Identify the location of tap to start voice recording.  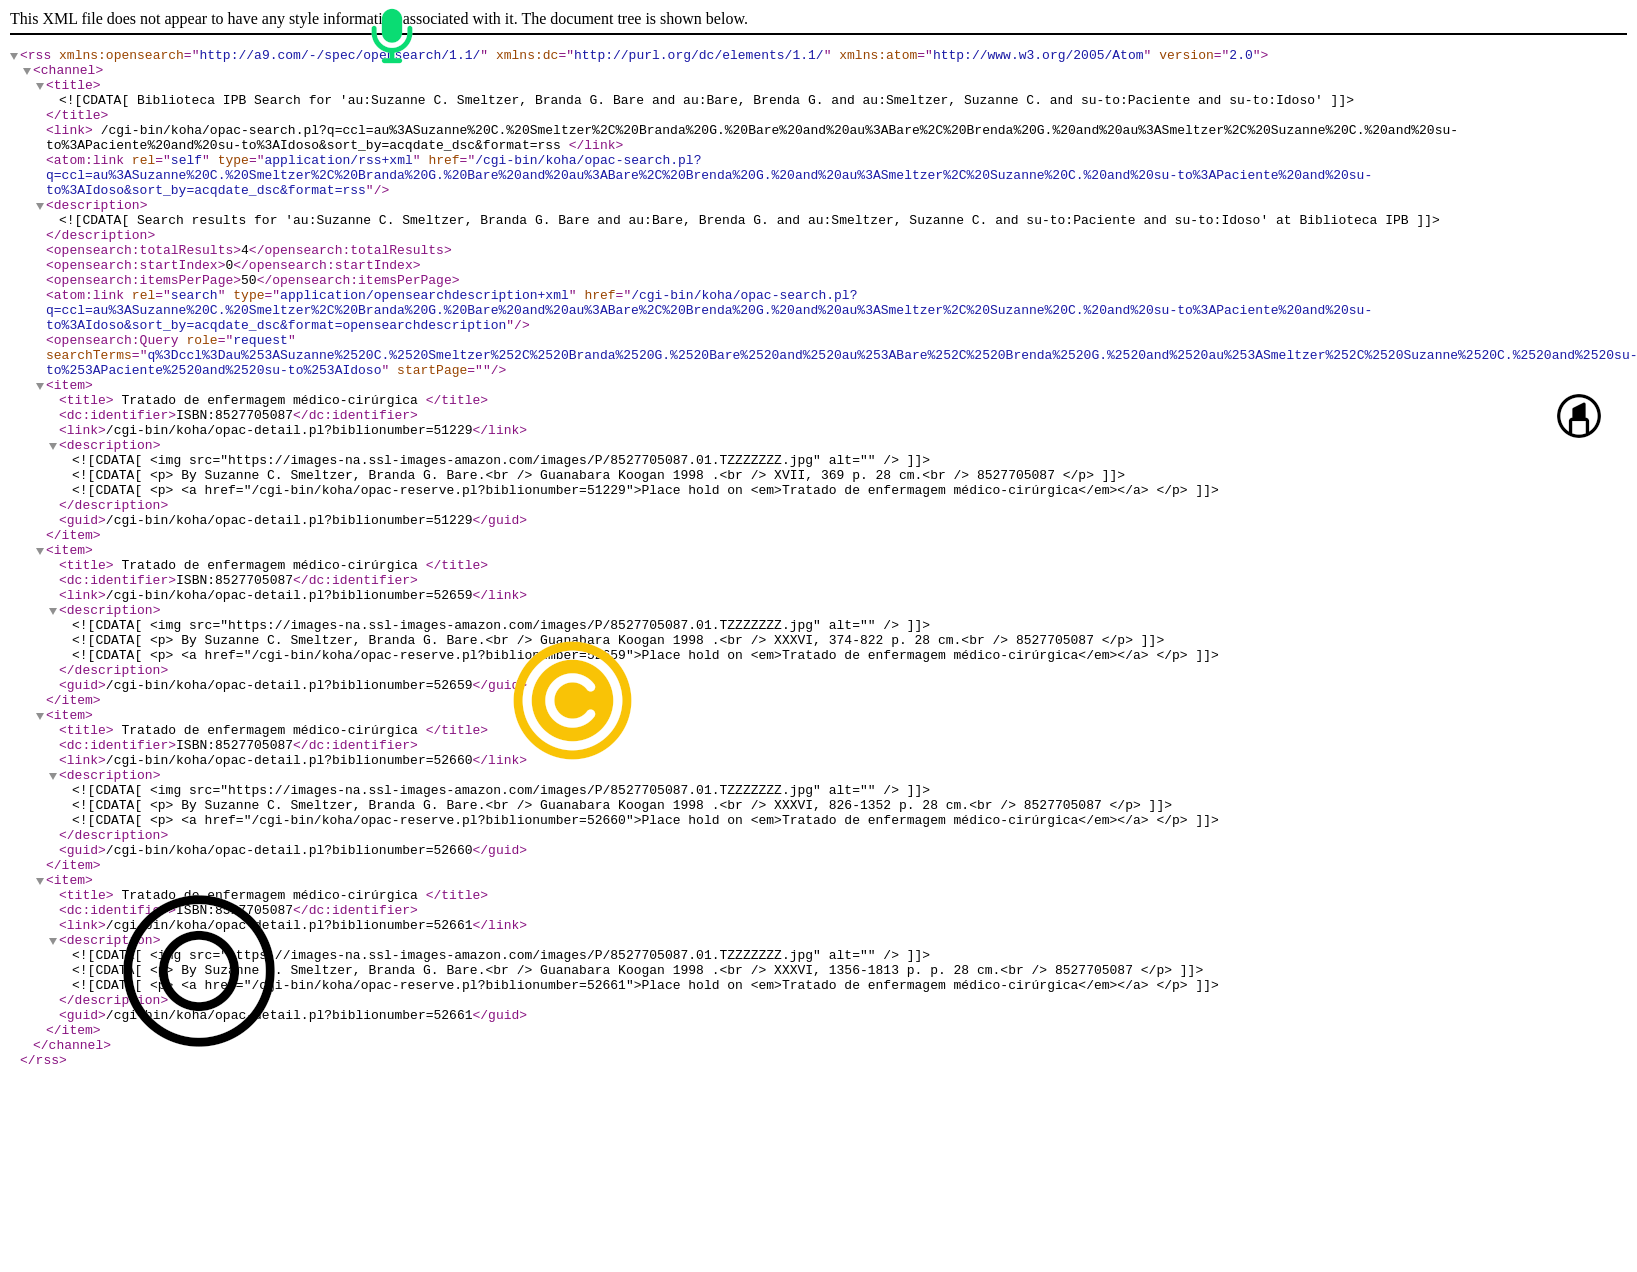
(392, 36).